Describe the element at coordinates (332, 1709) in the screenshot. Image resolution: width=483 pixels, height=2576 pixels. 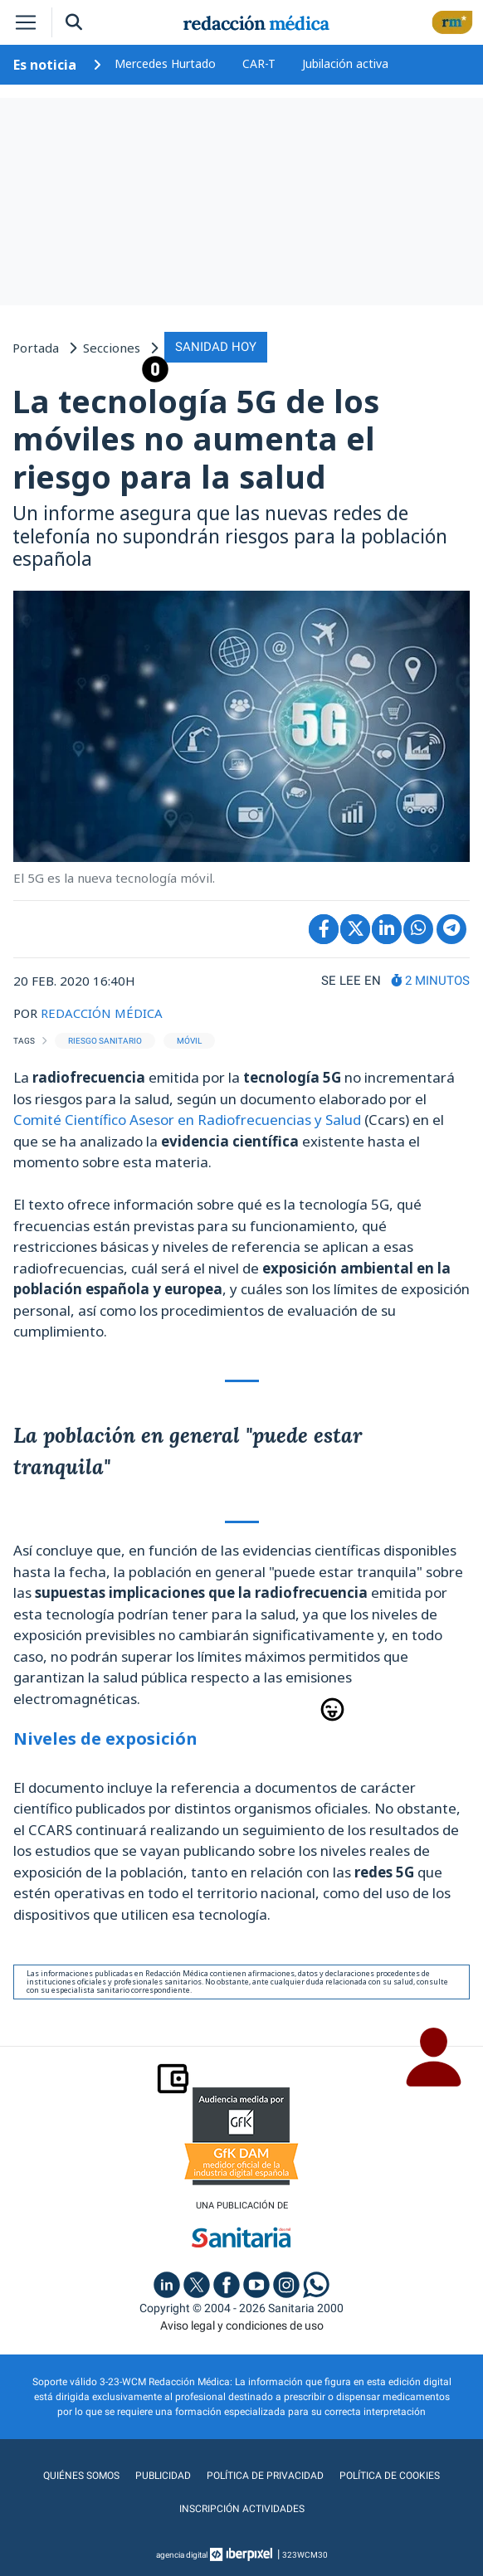
I see `add a playful or joking tone to a message` at that location.